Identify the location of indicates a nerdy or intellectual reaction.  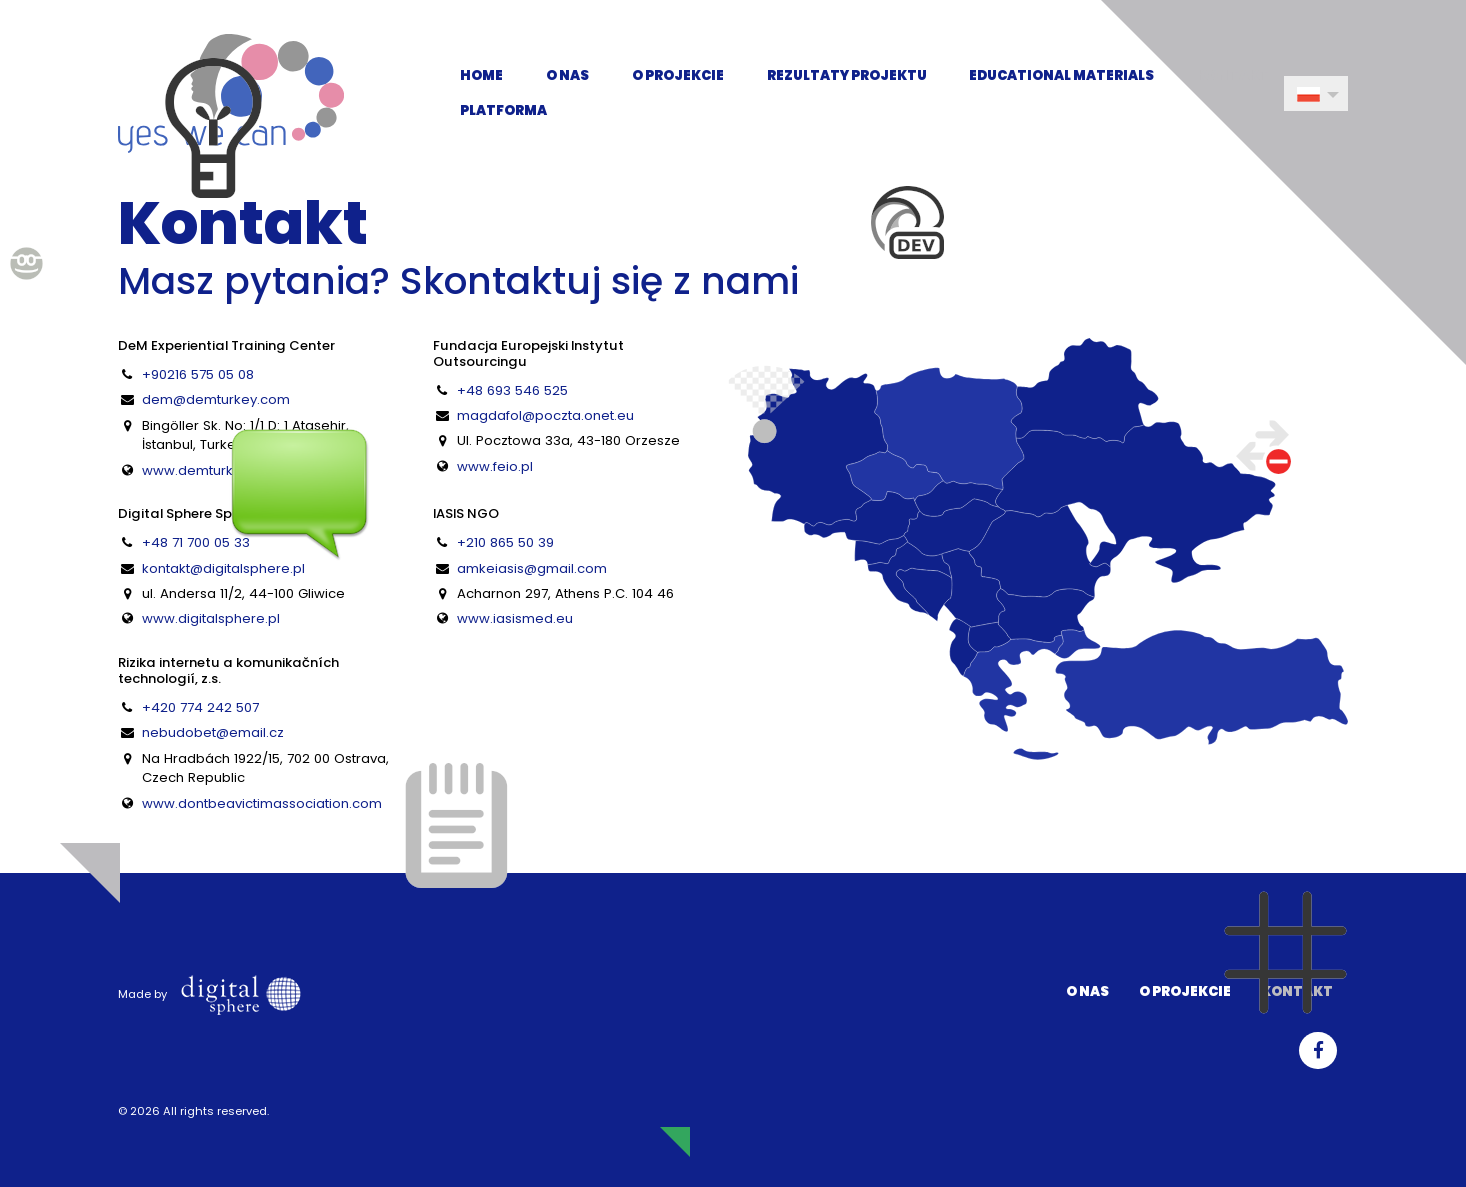
(26, 263).